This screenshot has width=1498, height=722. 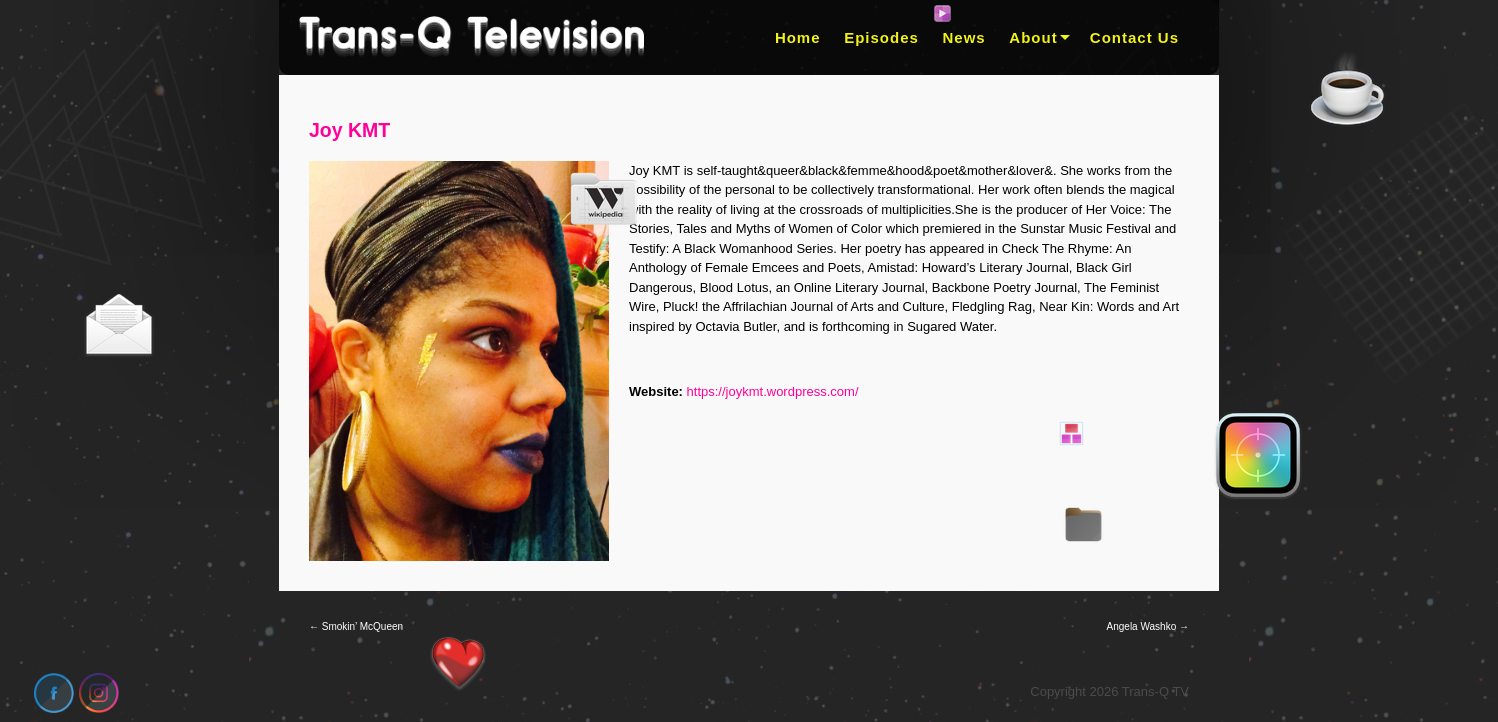 What do you see at coordinates (1083, 524) in the screenshot?
I see `open file folder` at bounding box center [1083, 524].